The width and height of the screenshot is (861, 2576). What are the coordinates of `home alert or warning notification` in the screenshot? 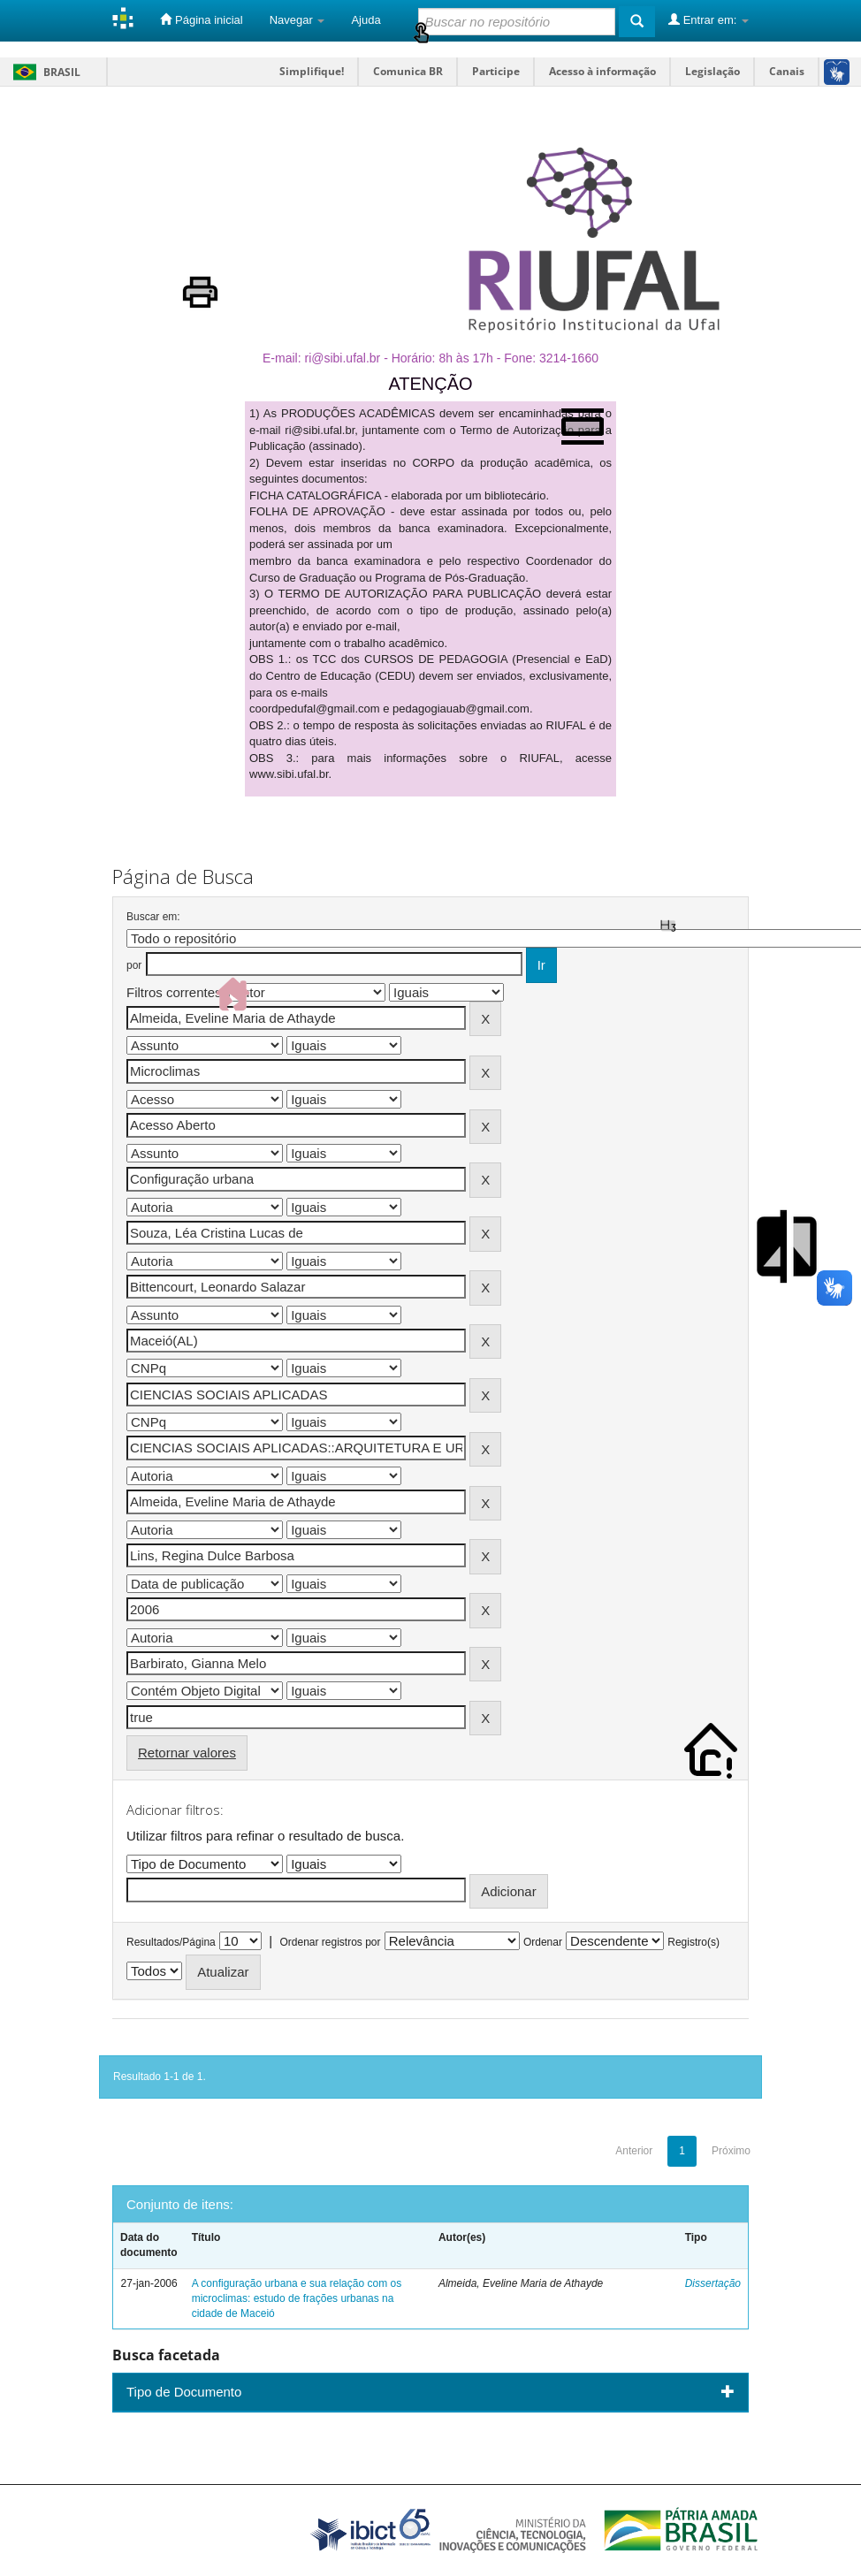 It's located at (711, 1749).